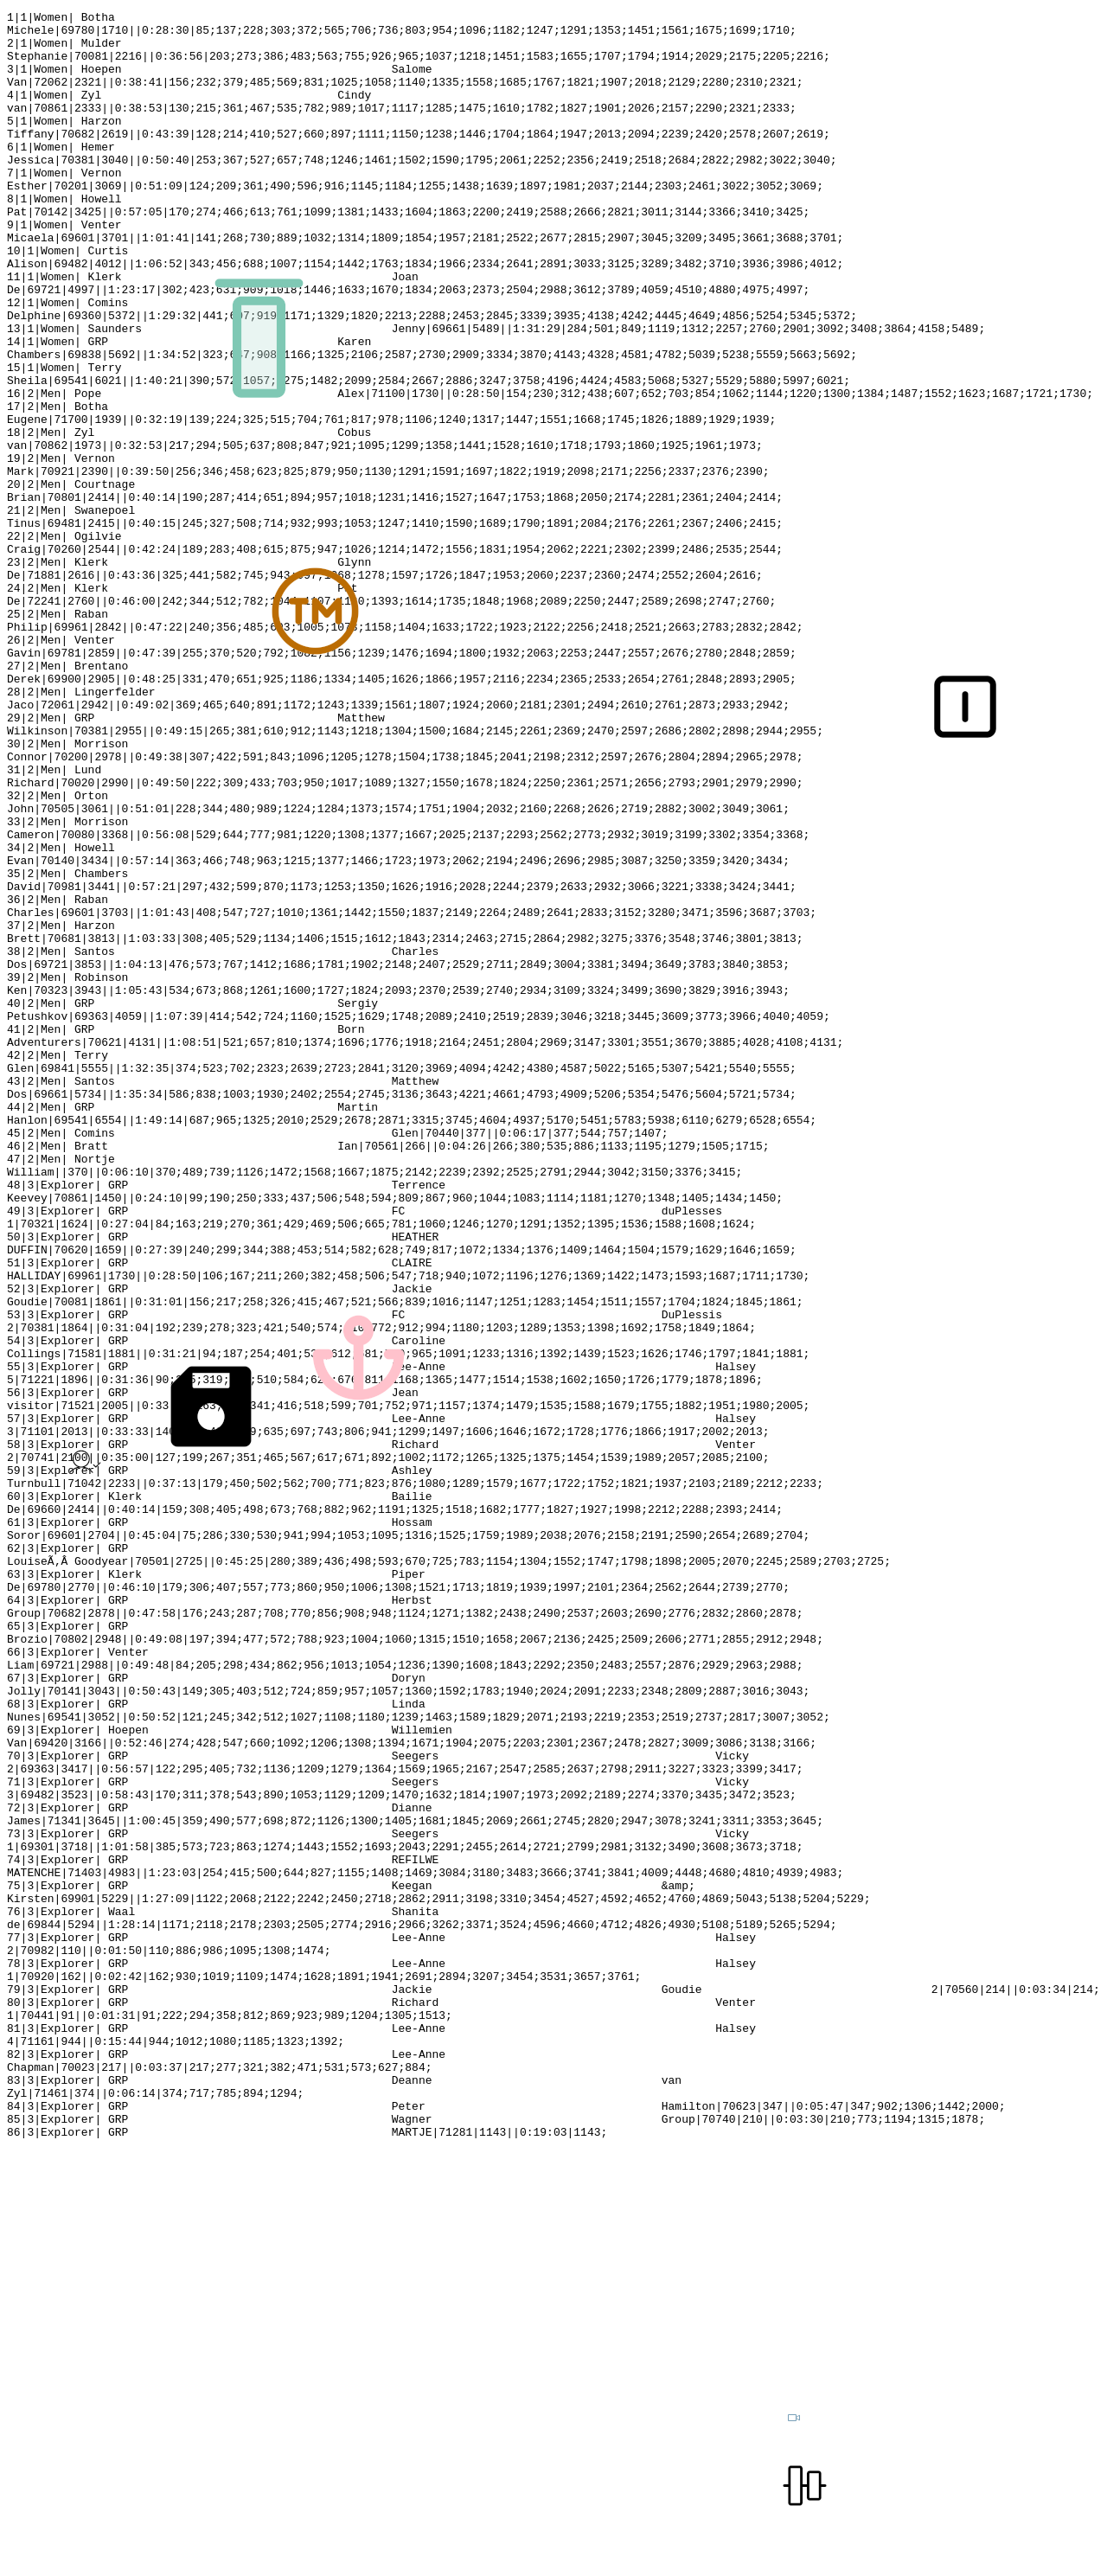  I want to click on indicates trademarked content or brand, so click(315, 611).